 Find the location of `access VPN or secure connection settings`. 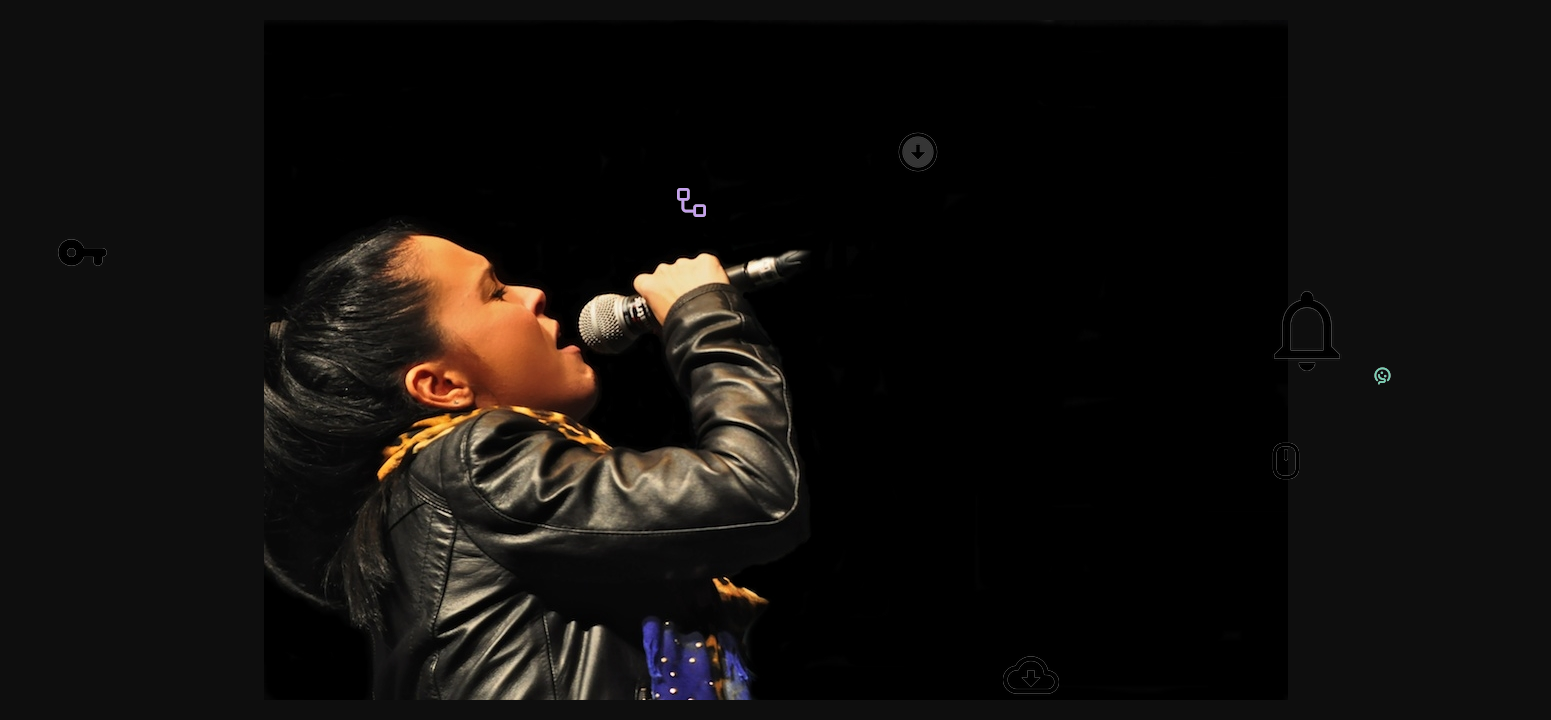

access VPN or secure connection settings is located at coordinates (82, 252).